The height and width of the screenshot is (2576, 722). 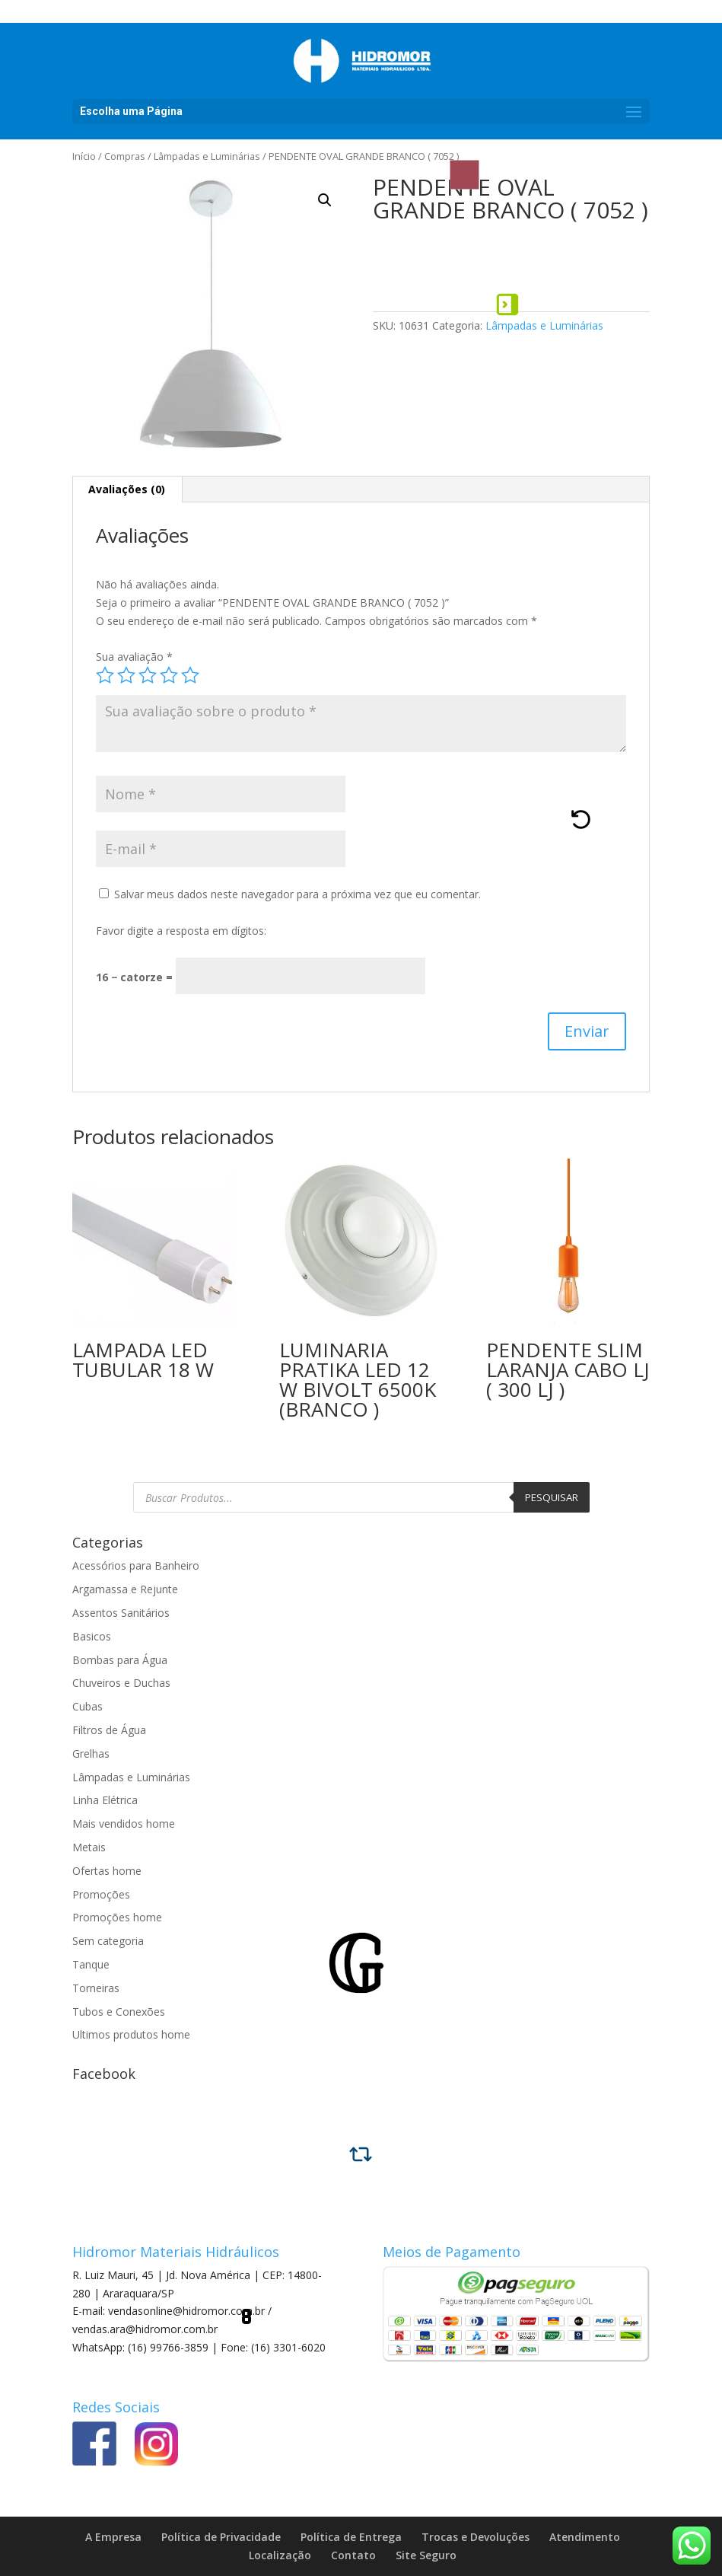 What do you see at coordinates (246, 2316) in the screenshot?
I see `indicates item number 8 in a list or sequence` at bounding box center [246, 2316].